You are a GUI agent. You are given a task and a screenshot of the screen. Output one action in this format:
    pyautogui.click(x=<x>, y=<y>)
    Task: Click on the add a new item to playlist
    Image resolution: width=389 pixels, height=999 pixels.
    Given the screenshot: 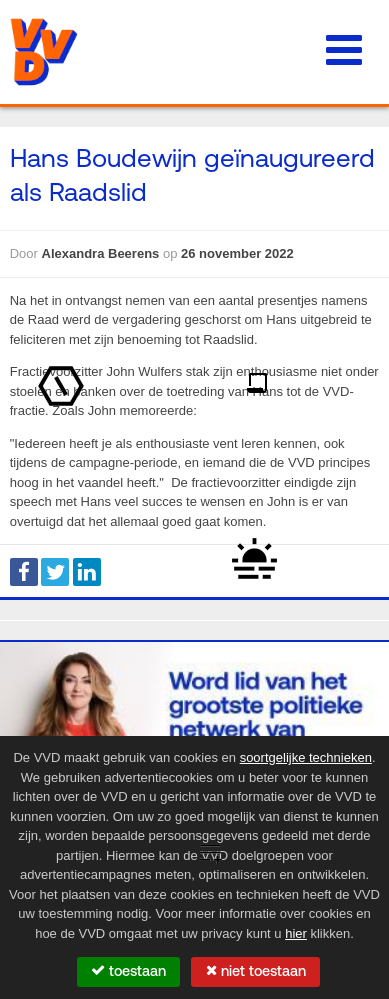 What is the action you would take?
    pyautogui.click(x=210, y=852)
    